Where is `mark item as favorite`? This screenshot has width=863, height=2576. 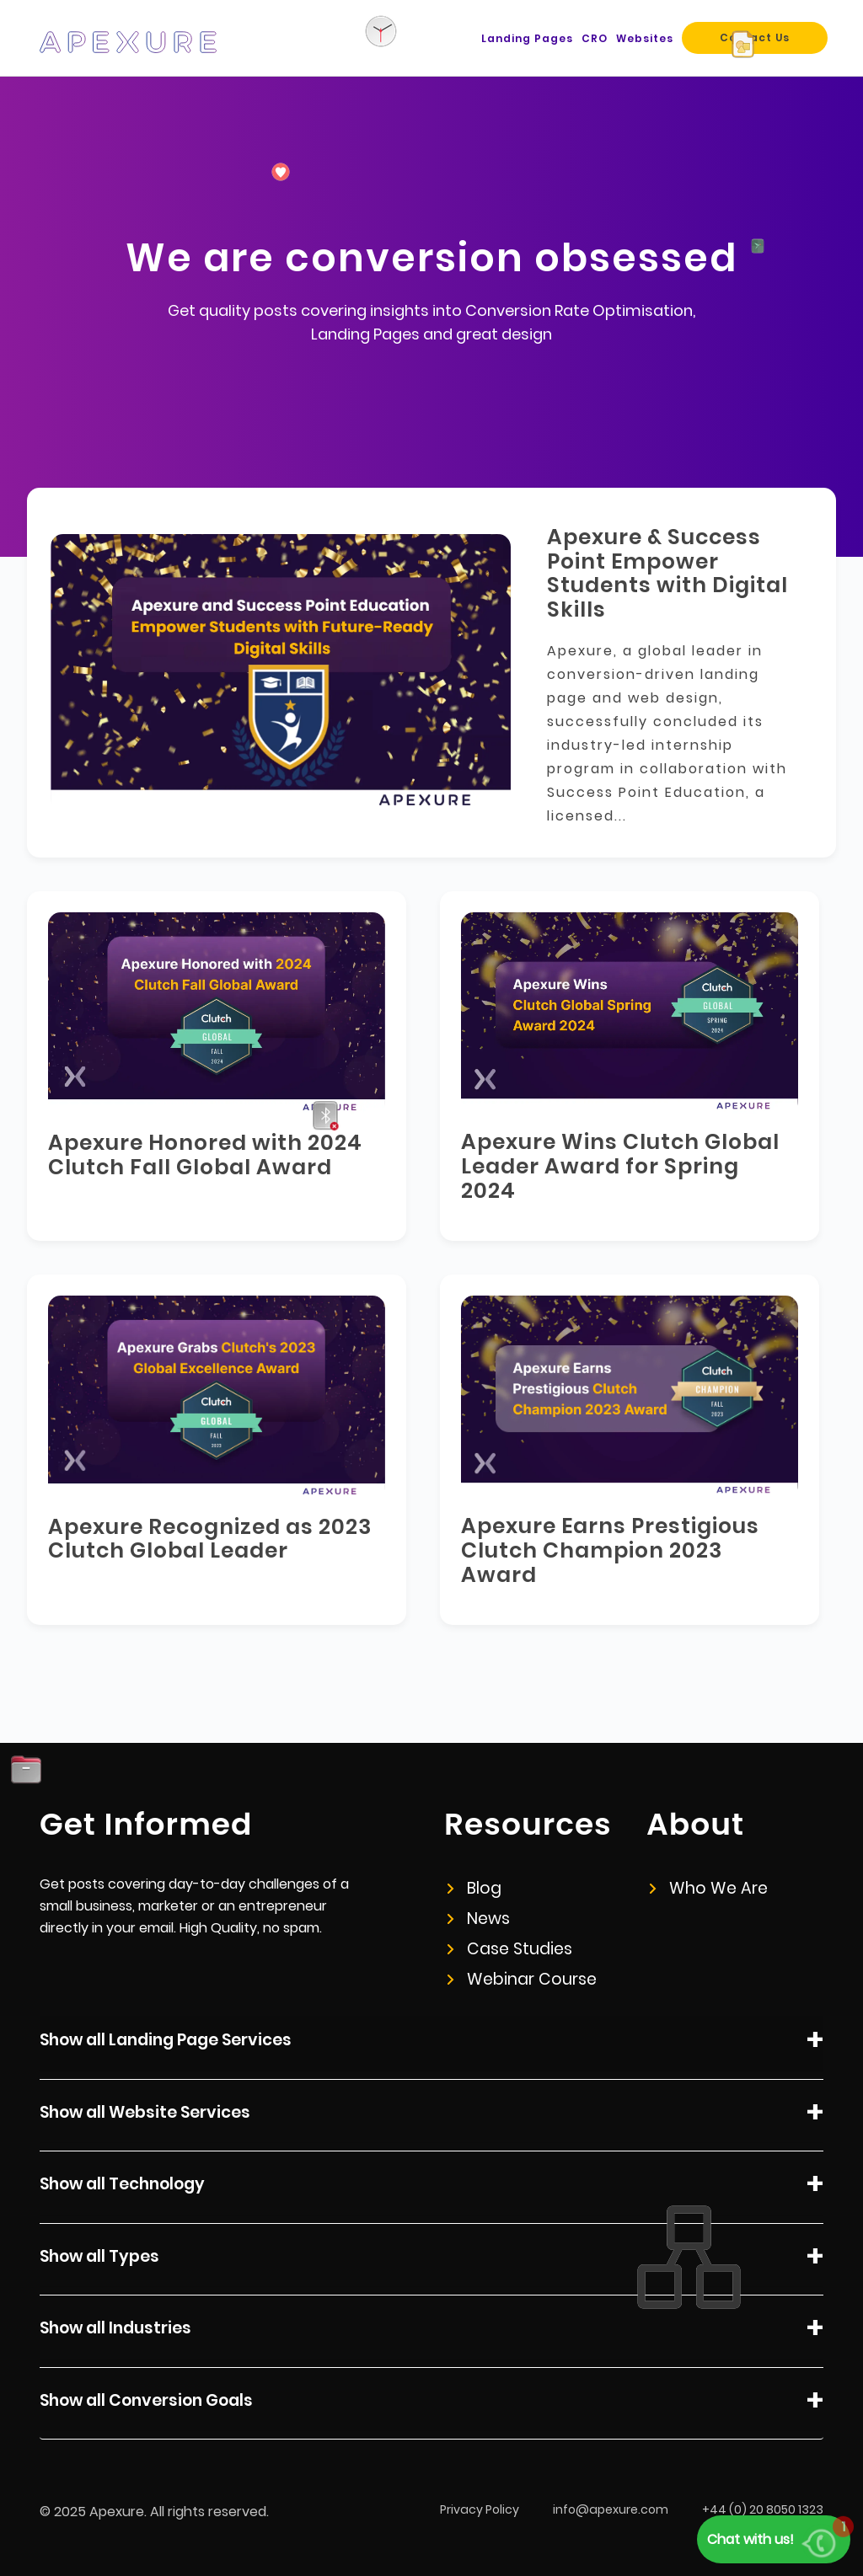
mark item as favorite is located at coordinates (281, 172).